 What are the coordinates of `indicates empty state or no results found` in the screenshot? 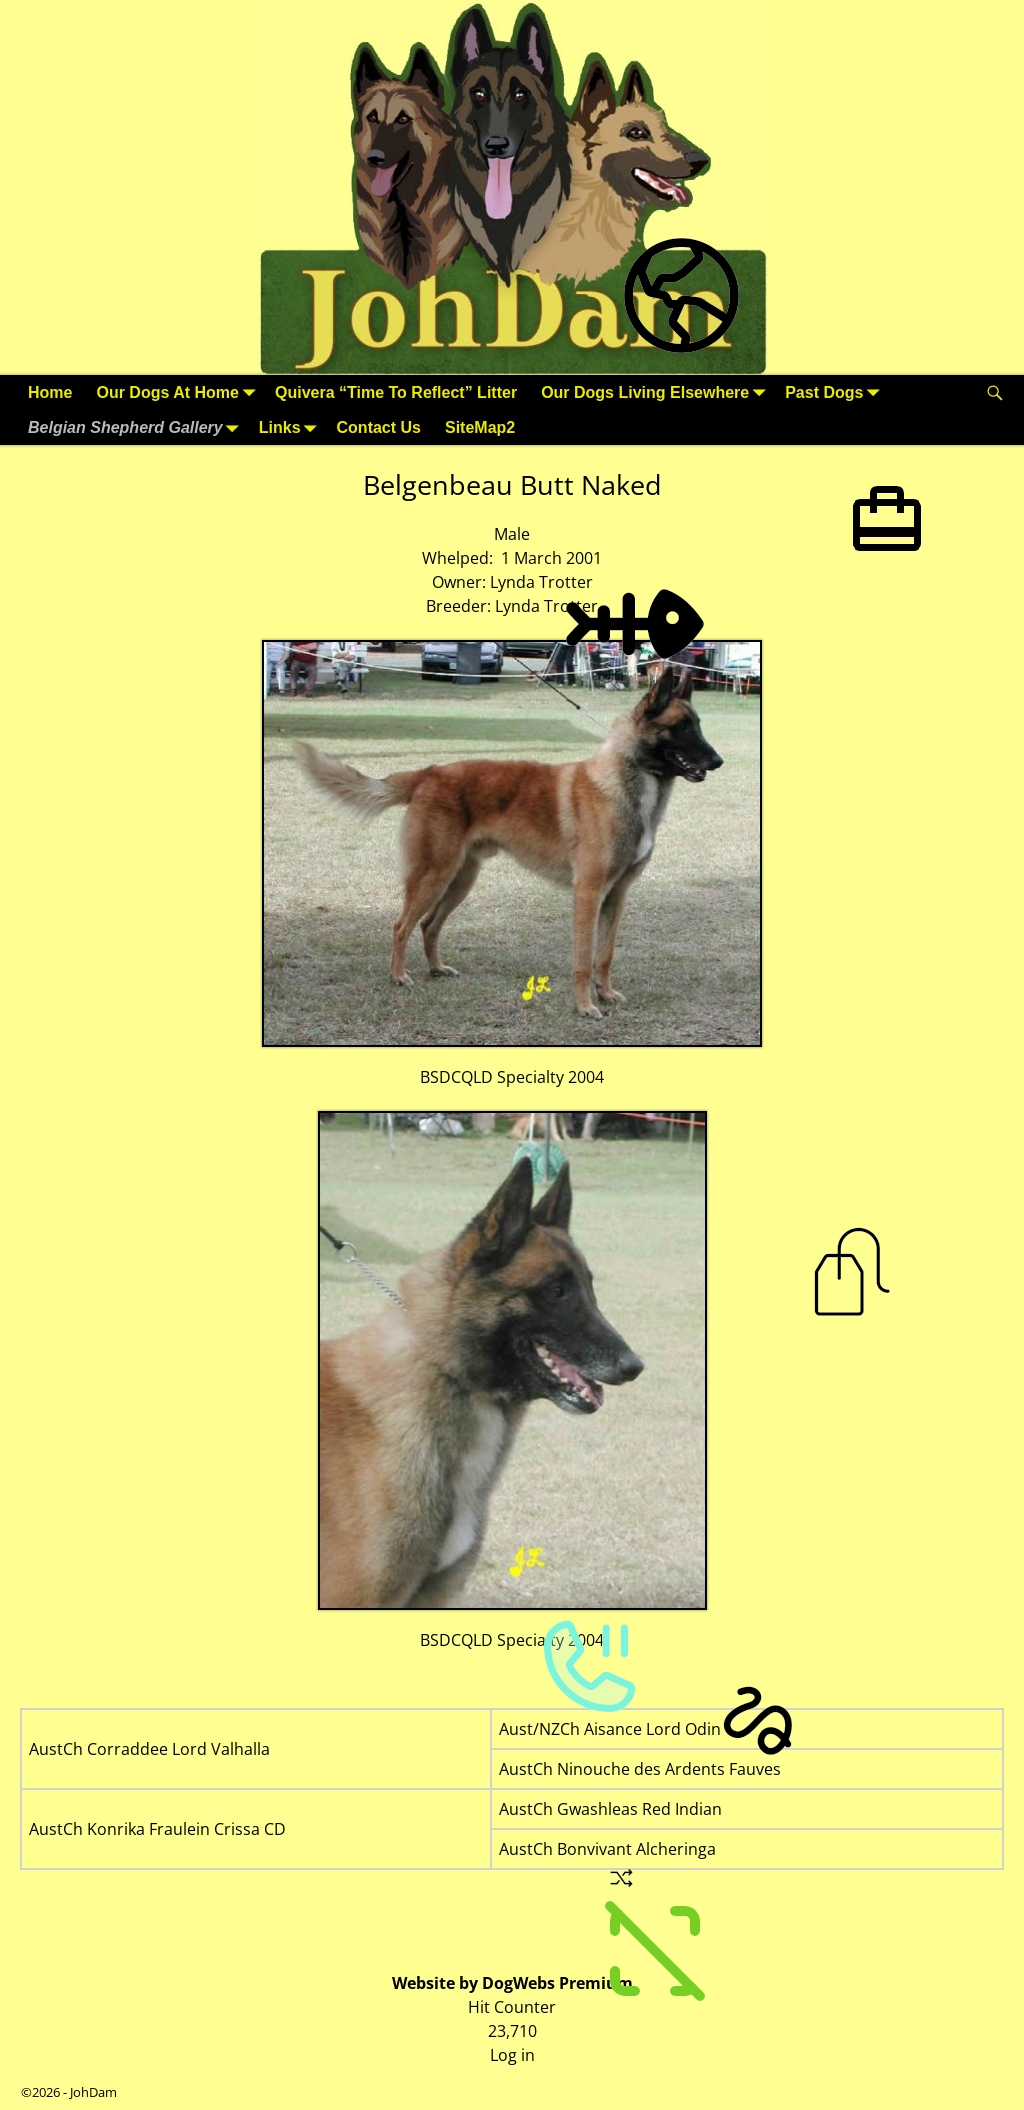 It's located at (635, 624).